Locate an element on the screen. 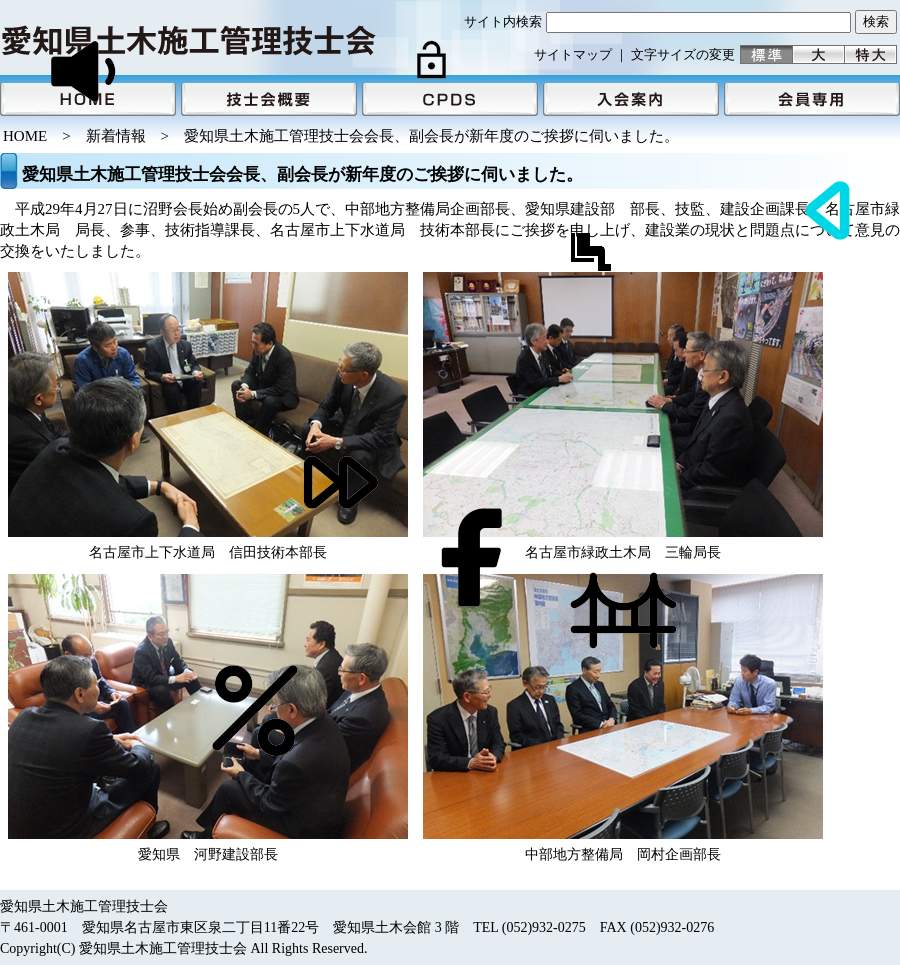  fast forward media playback is located at coordinates (336, 482).